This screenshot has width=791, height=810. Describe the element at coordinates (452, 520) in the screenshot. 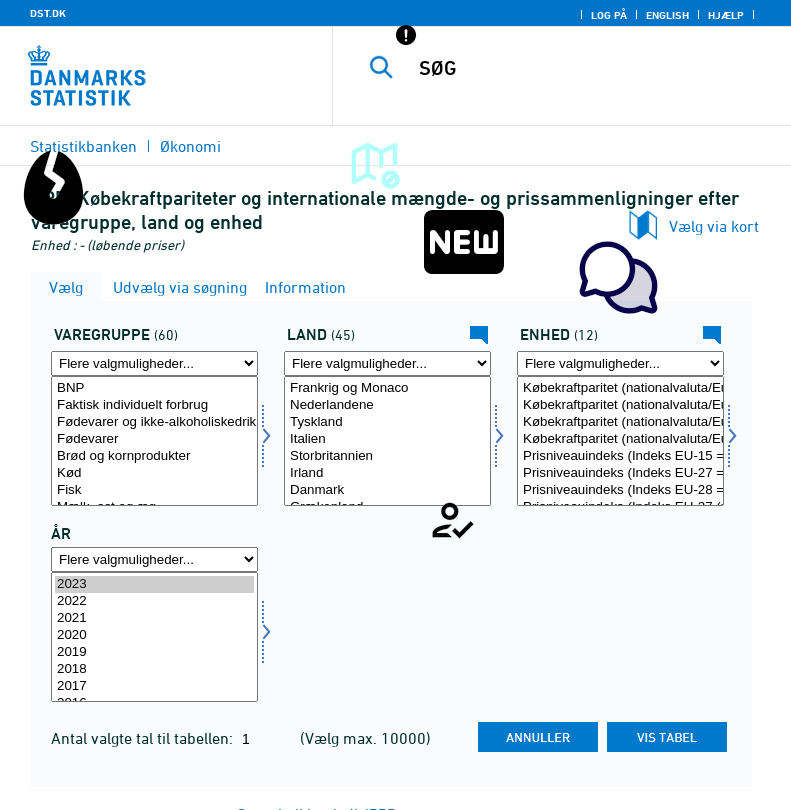

I see `indicates a verified or registered user` at that location.